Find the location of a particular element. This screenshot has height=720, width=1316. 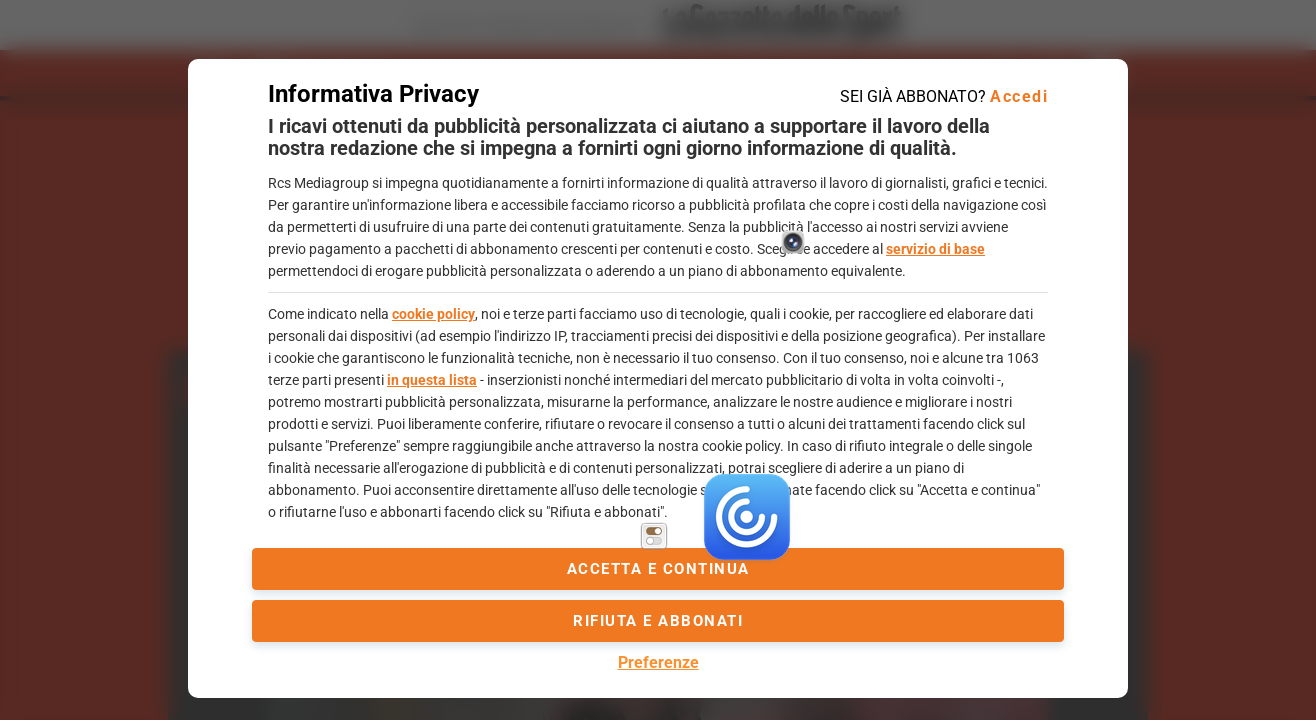

open the camera app is located at coordinates (793, 242).